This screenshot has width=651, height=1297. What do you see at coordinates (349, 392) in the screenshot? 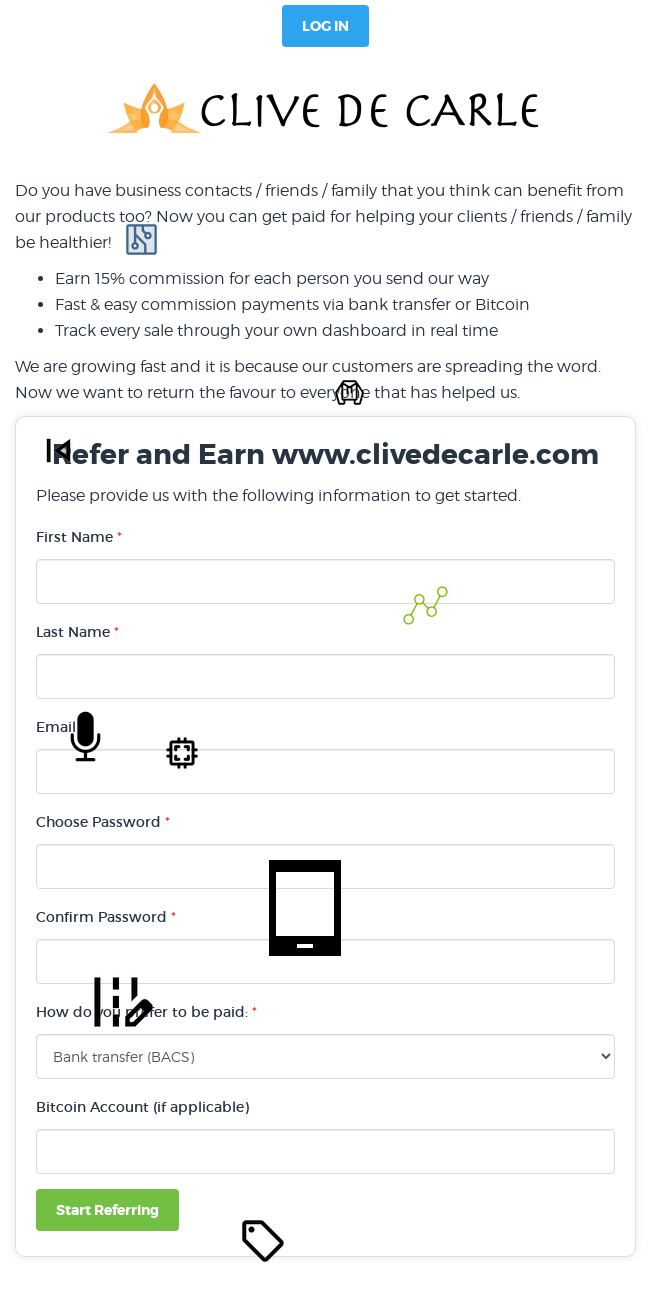
I see `browse clothing or apparel items` at bounding box center [349, 392].